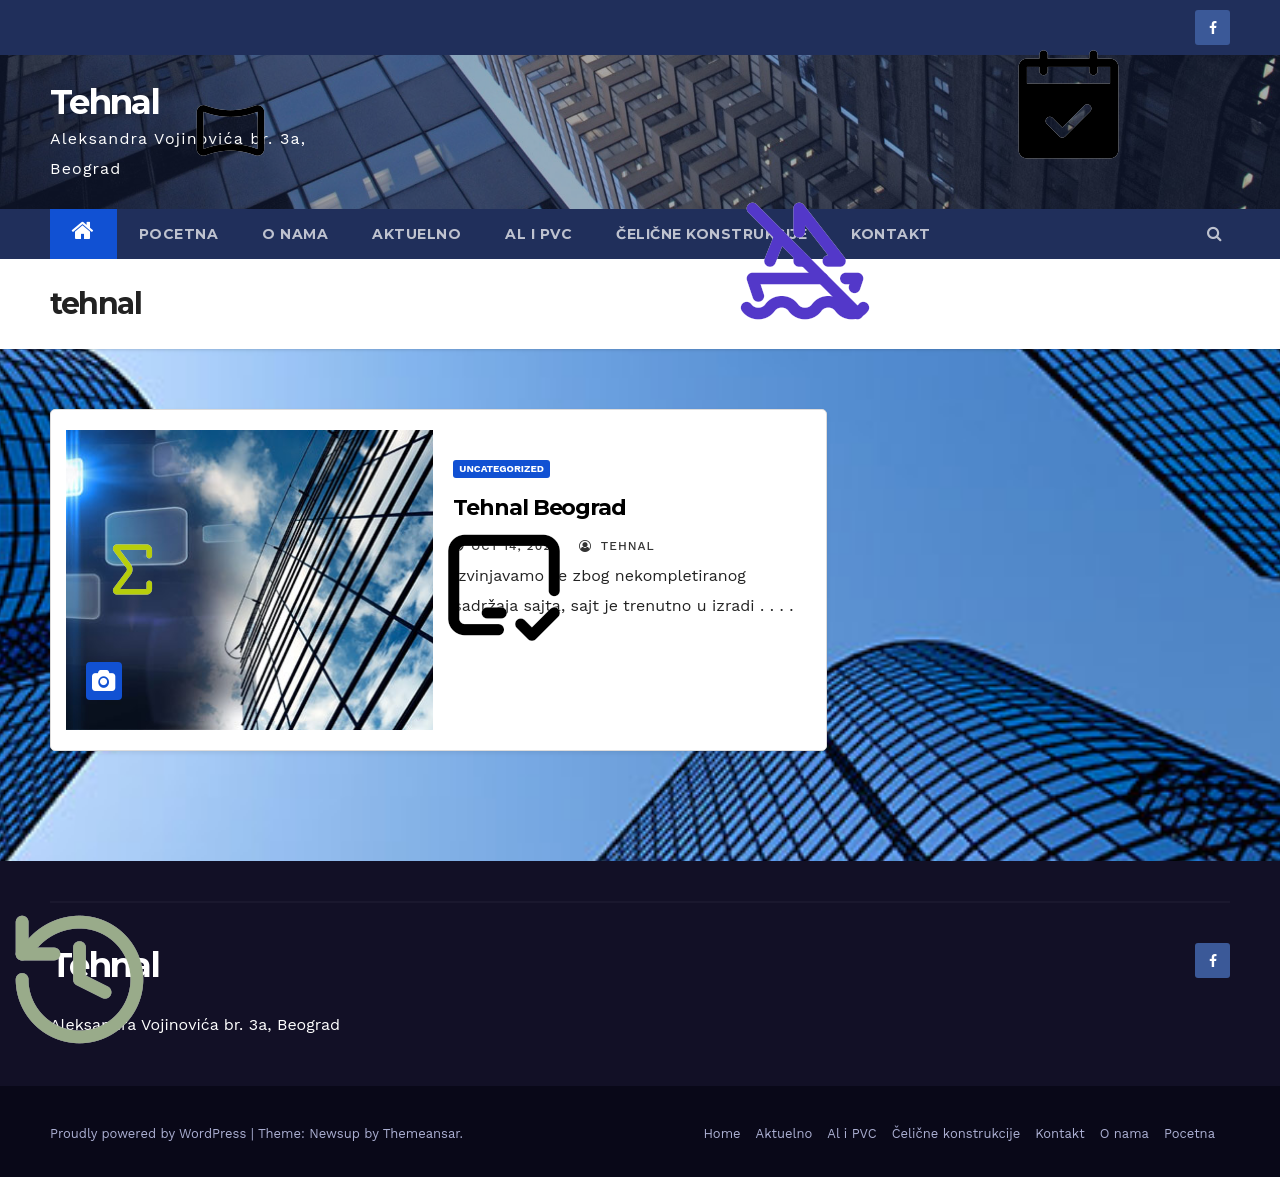 The height and width of the screenshot is (1177, 1280). Describe the element at coordinates (79, 979) in the screenshot. I see `view your browsing or activity history` at that location.